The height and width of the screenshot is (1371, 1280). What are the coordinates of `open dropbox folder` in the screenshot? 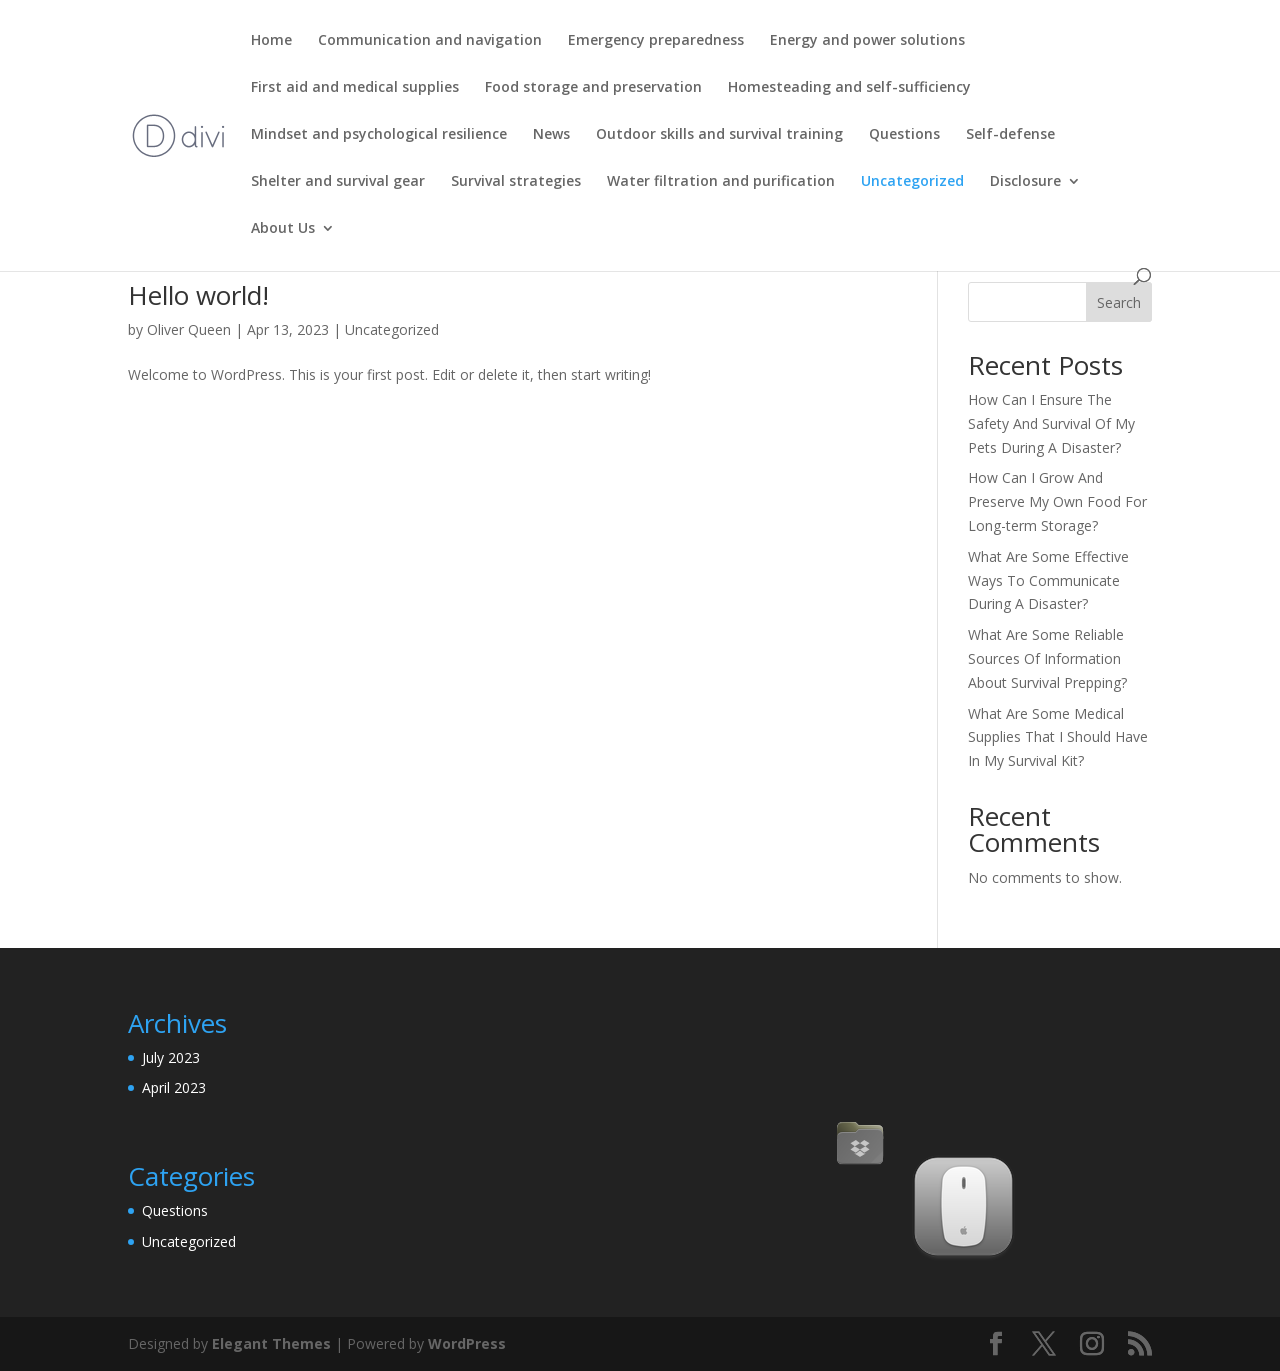 It's located at (860, 1143).